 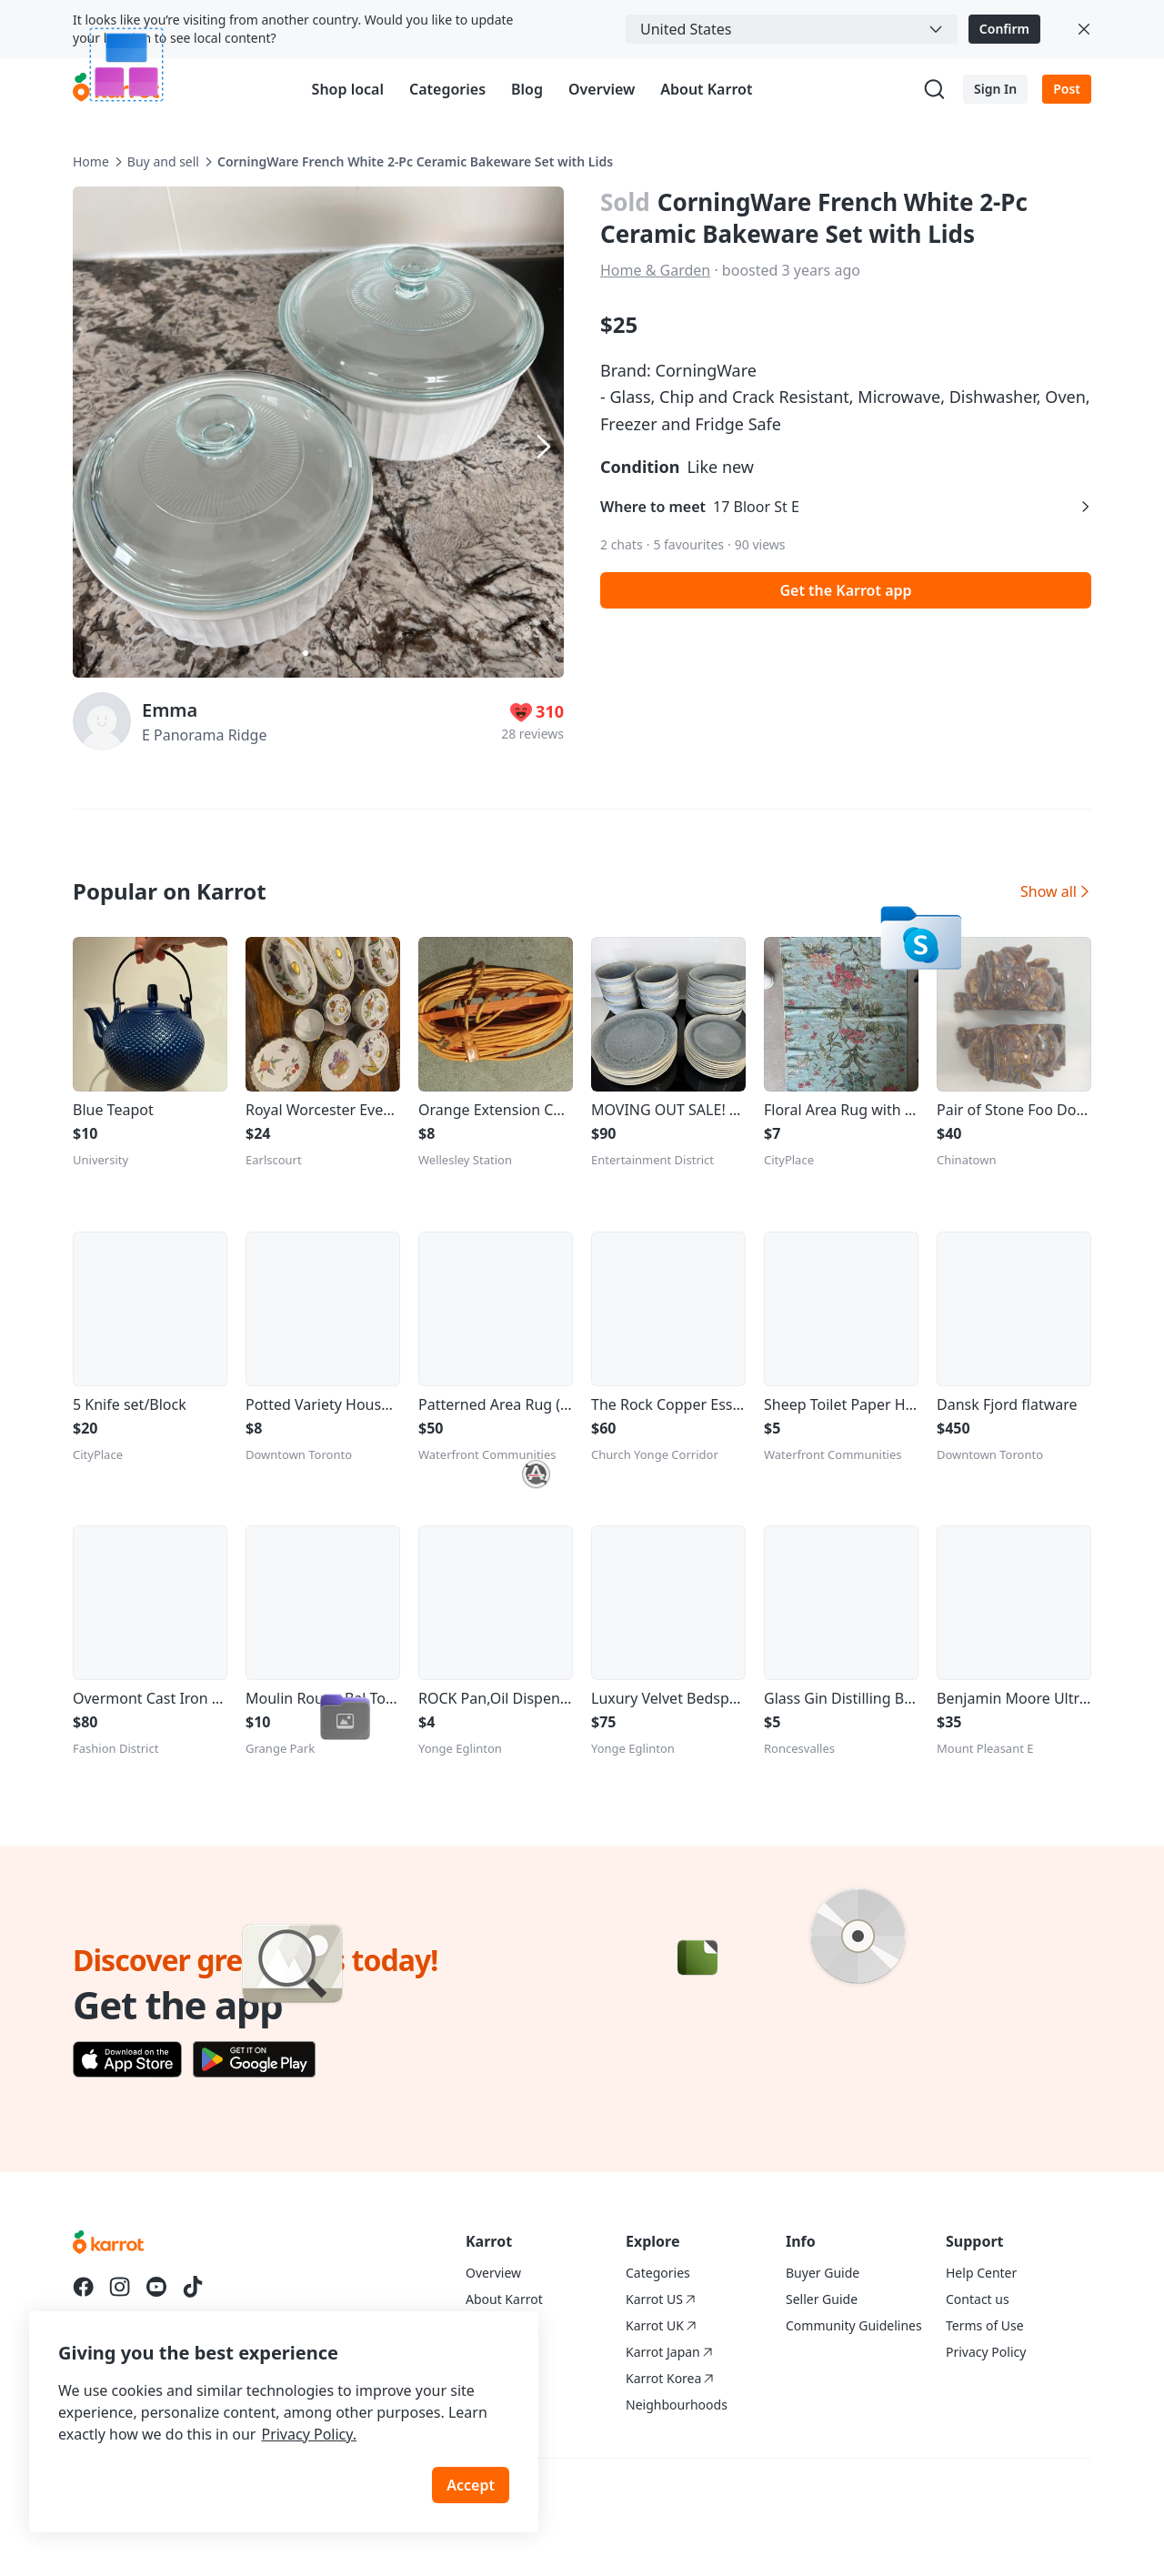 I want to click on open folder containing Skype files, so click(x=920, y=940).